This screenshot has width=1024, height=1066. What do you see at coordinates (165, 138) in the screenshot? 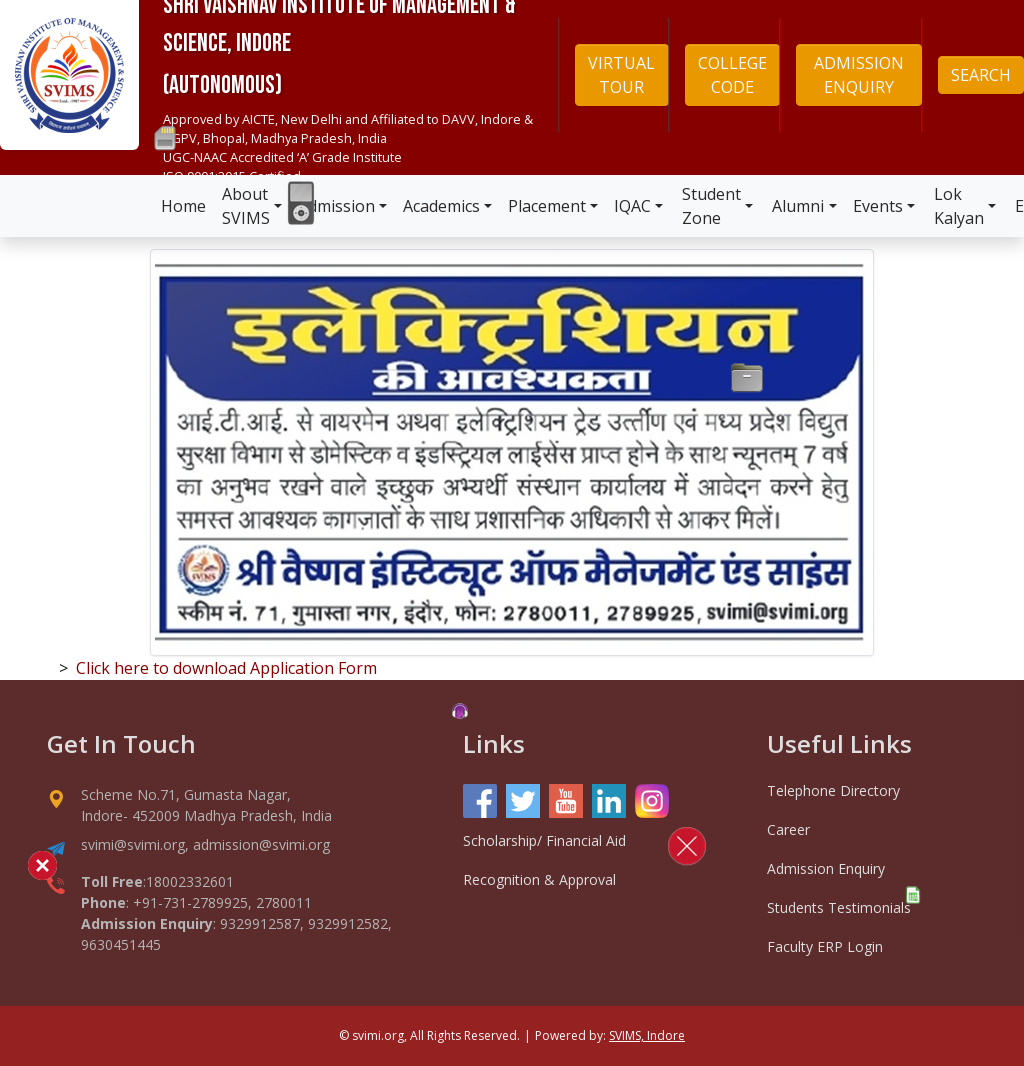
I see `access connected USB flash drive` at bounding box center [165, 138].